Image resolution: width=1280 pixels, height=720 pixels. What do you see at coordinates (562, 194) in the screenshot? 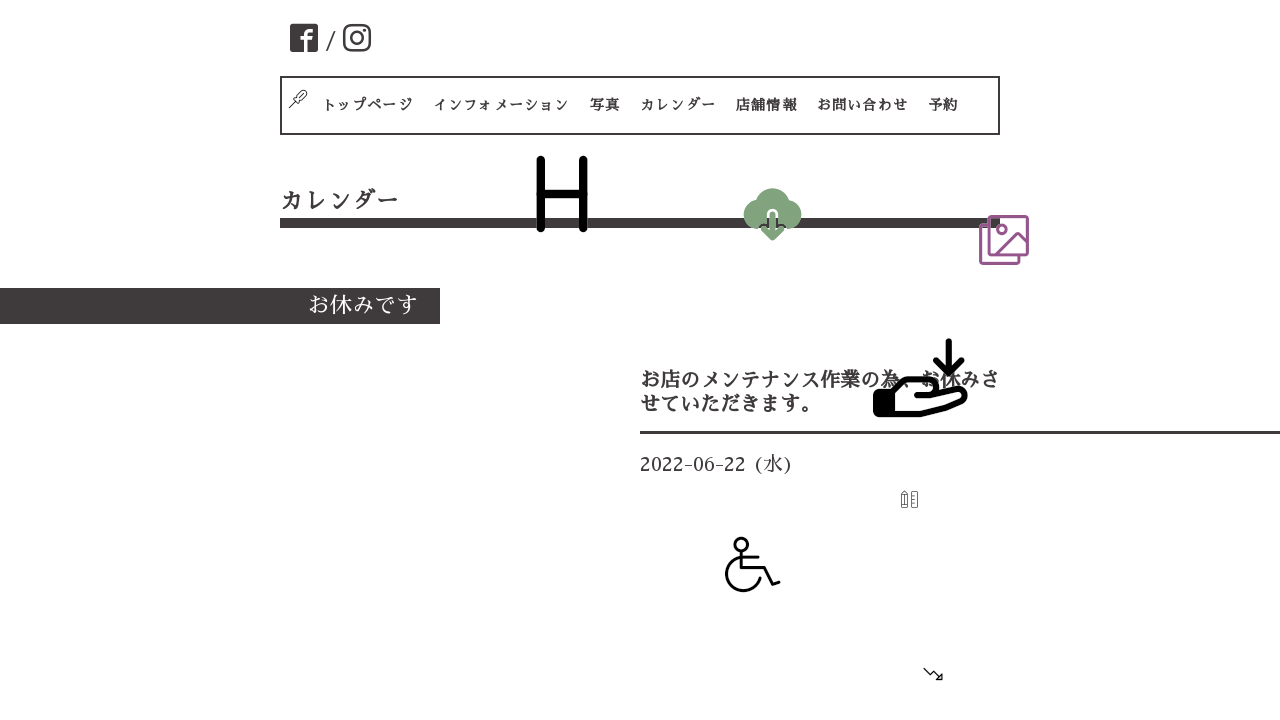
I see `indicates a heading or header element` at bounding box center [562, 194].